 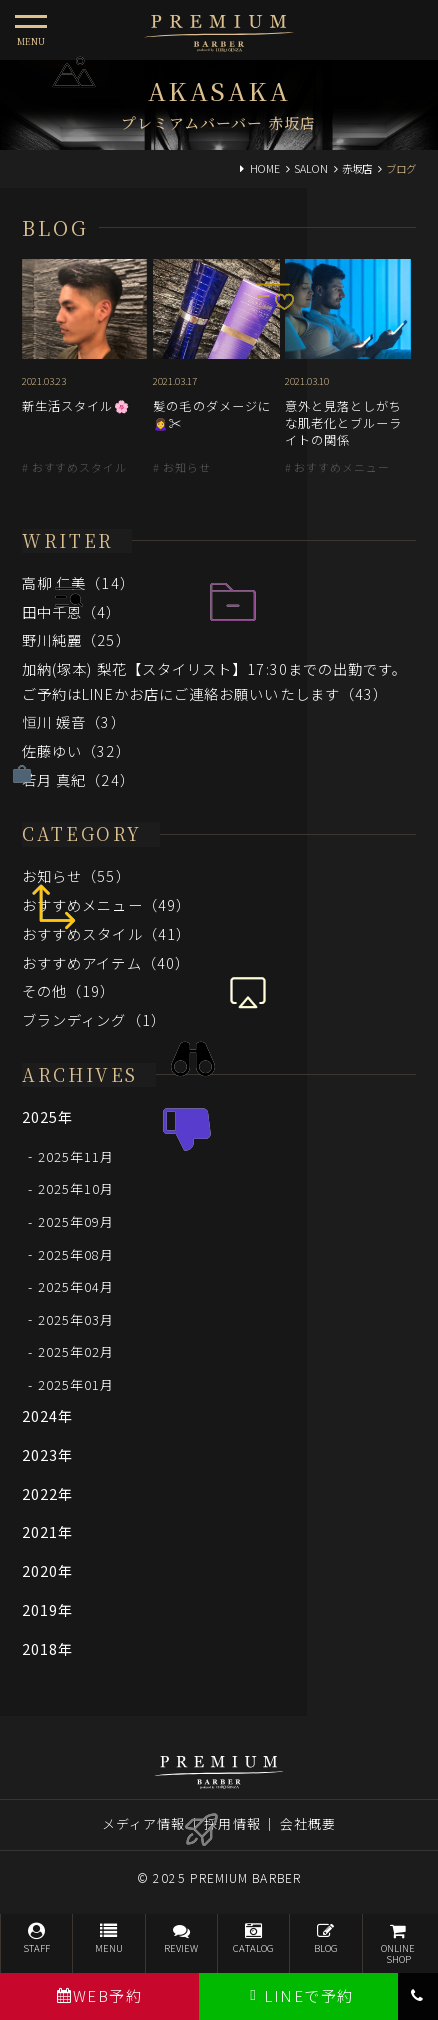 What do you see at coordinates (273, 296) in the screenshot?
I see `view your favorites list` at bounding box center [273, 296].